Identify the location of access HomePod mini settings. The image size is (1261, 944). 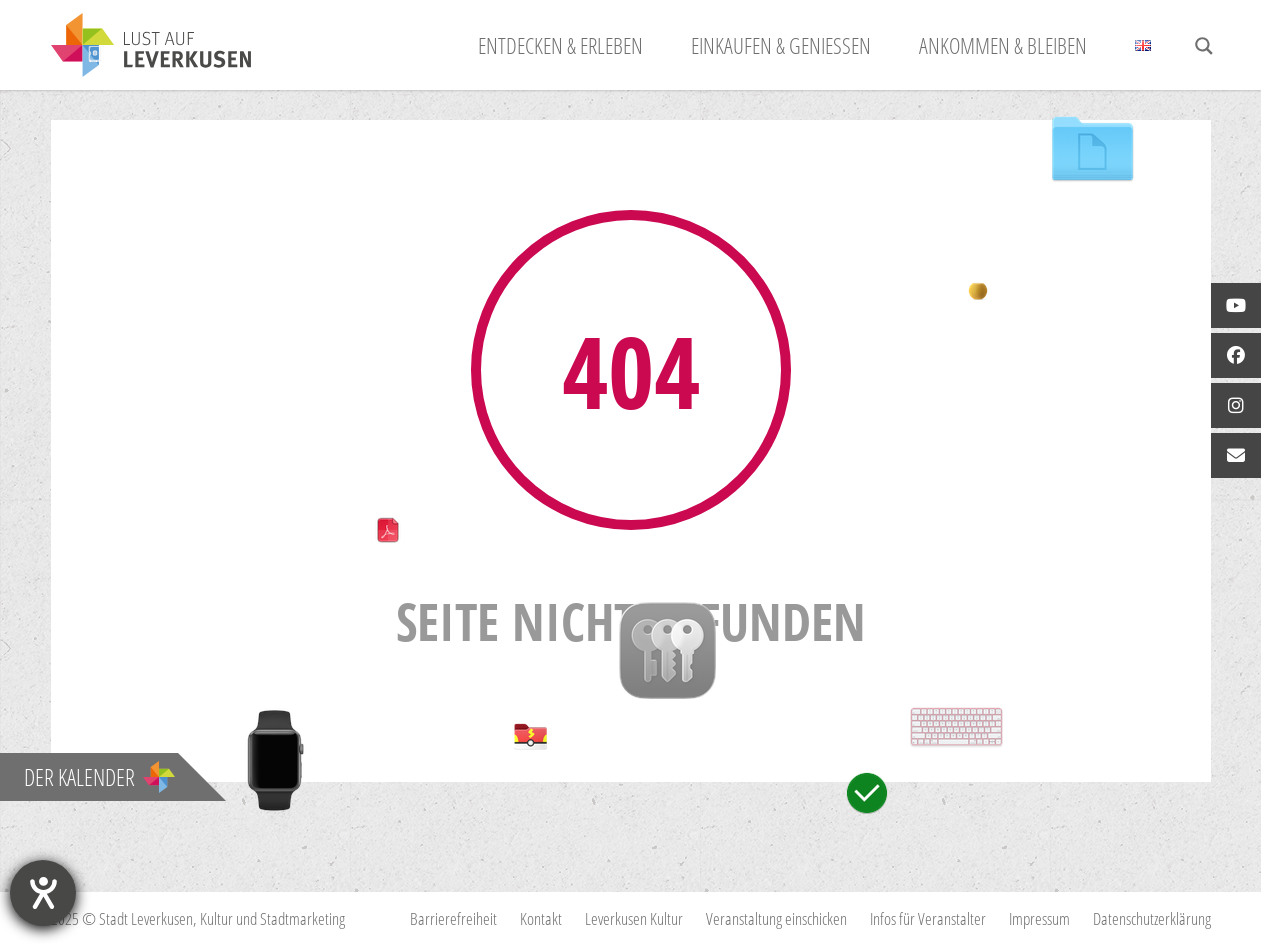
(978, 293).